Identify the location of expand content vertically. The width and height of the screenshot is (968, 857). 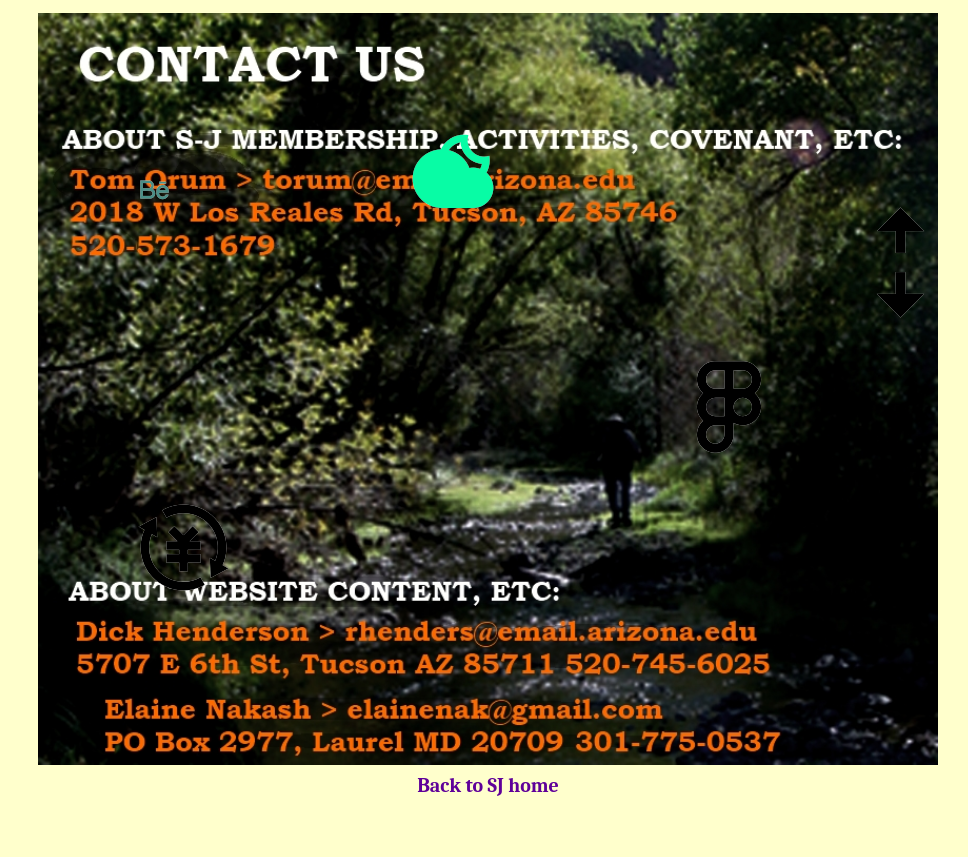
(900, 262).